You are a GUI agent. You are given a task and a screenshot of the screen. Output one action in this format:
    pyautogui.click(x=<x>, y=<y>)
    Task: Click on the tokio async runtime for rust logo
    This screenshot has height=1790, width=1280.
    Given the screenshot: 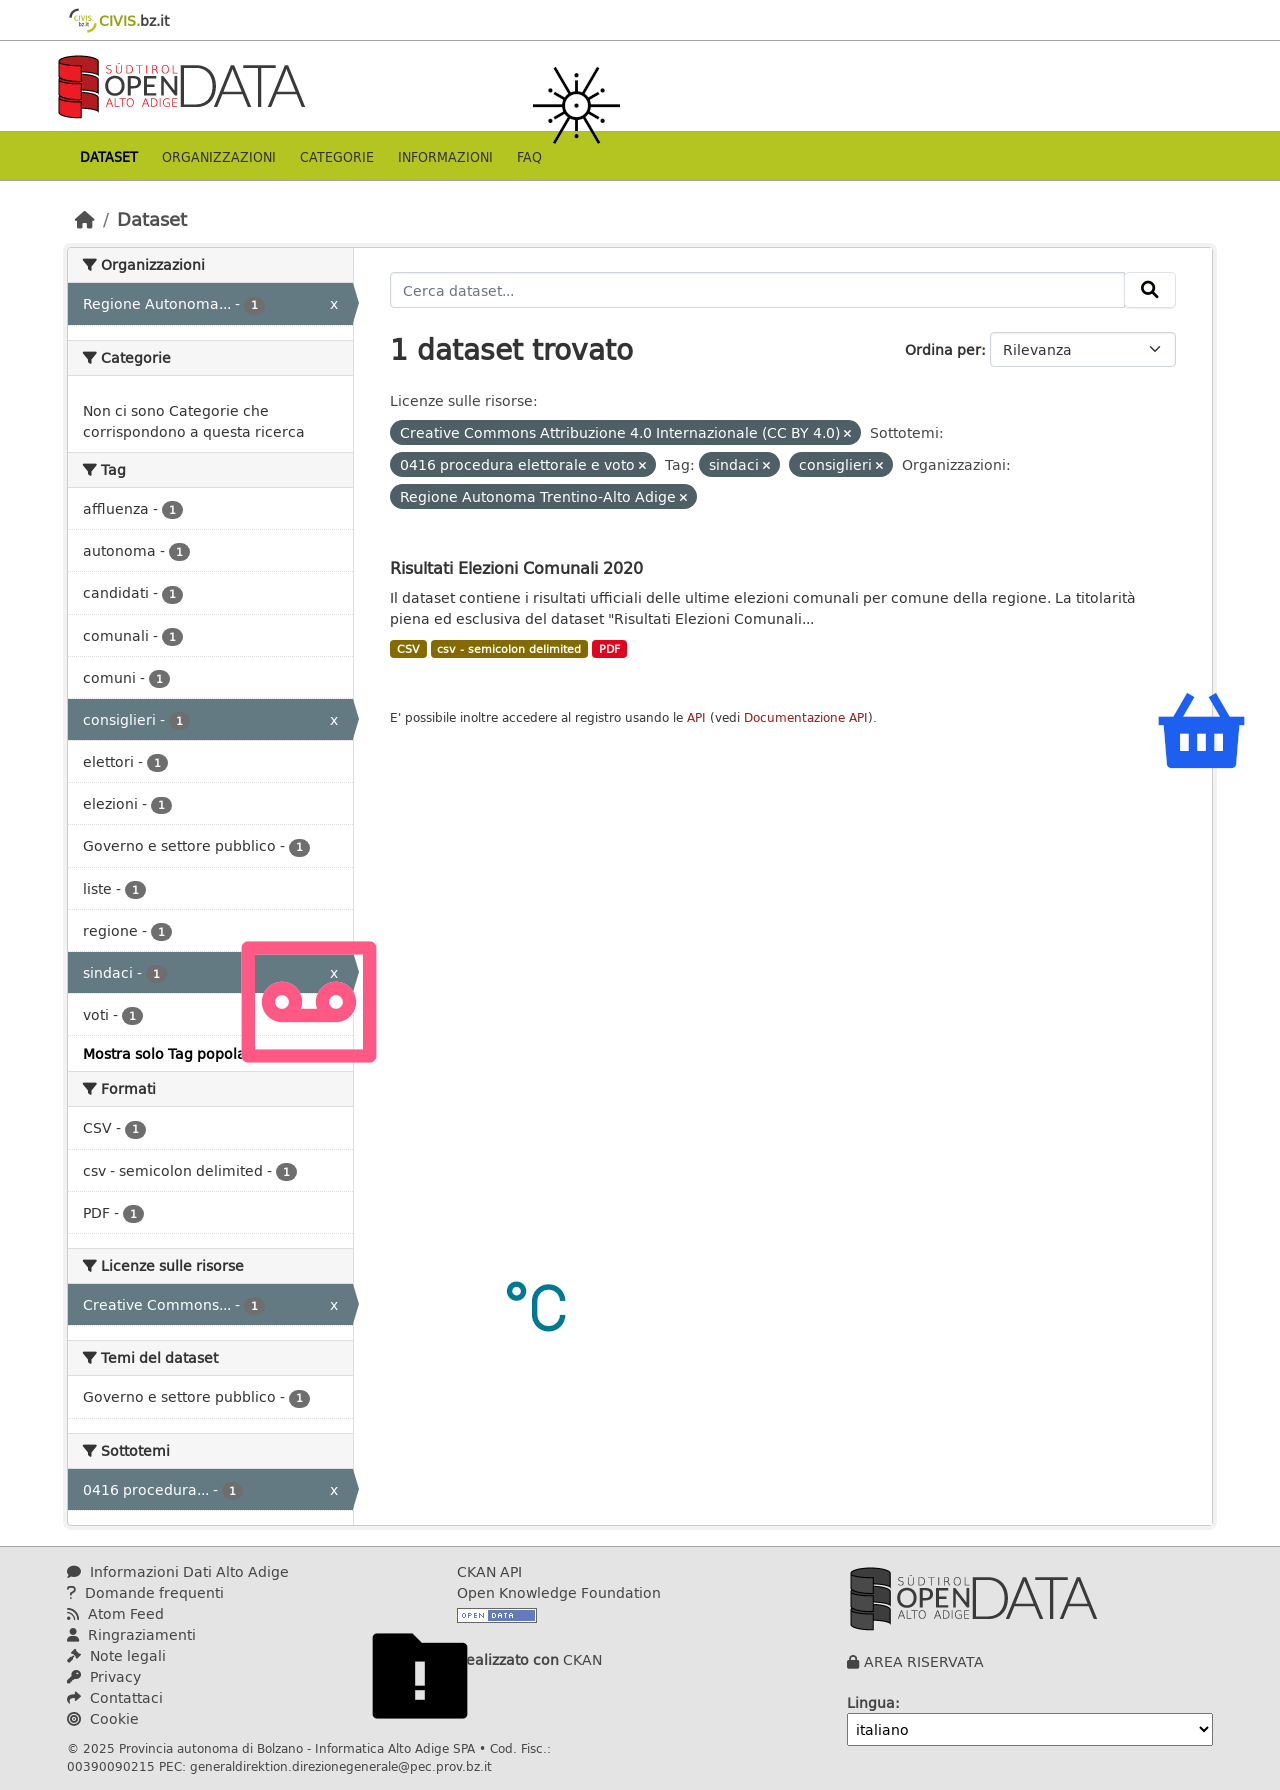 What is the action you would take?
    pyautogui.click(x=576, y=105)
    